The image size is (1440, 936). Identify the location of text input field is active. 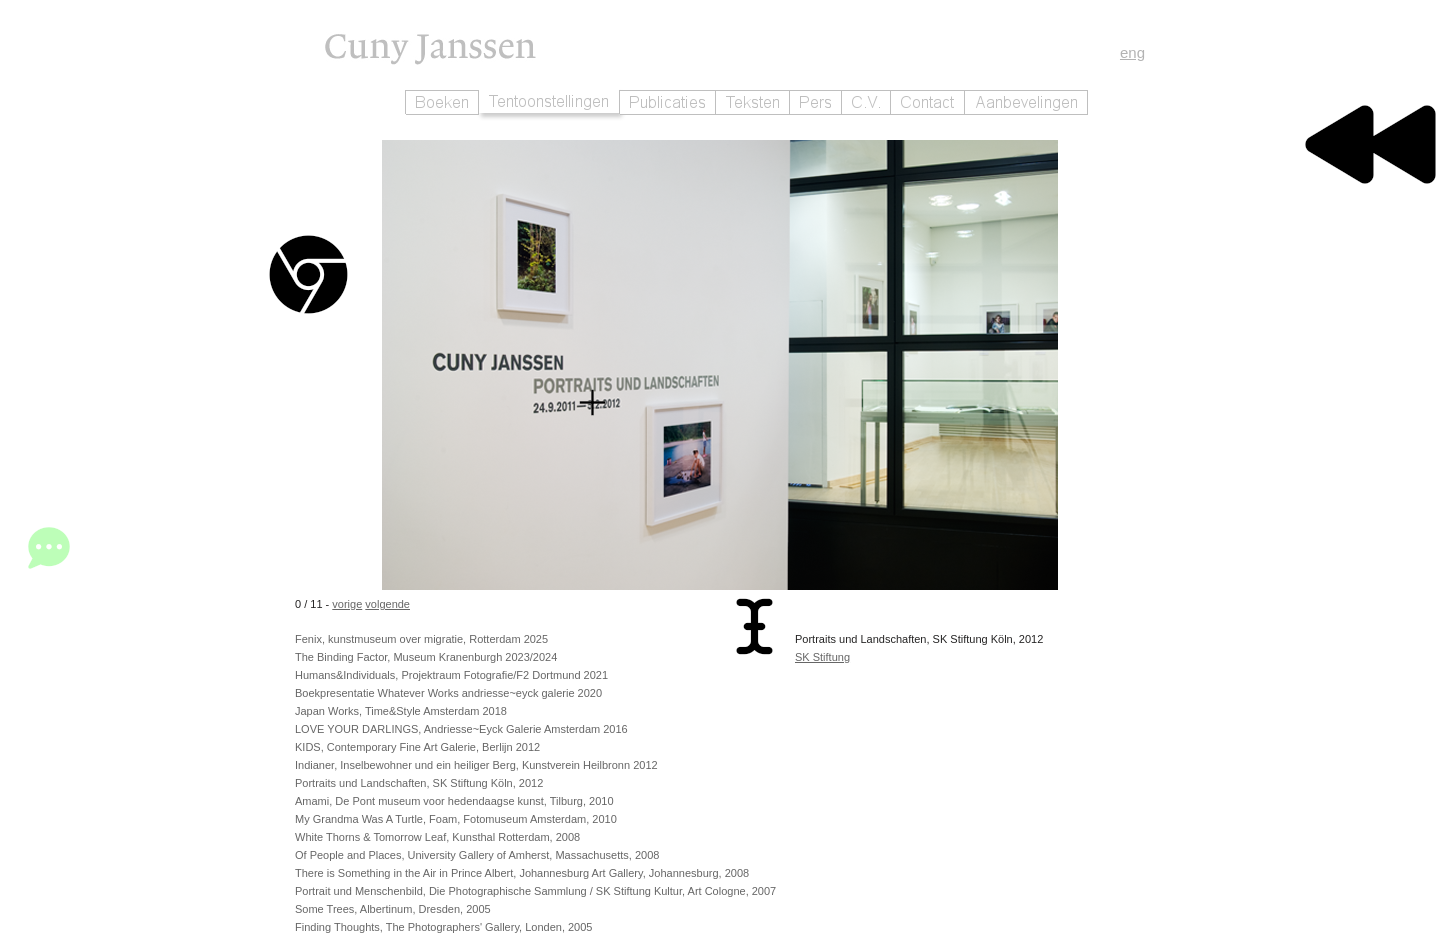
(754, 626).